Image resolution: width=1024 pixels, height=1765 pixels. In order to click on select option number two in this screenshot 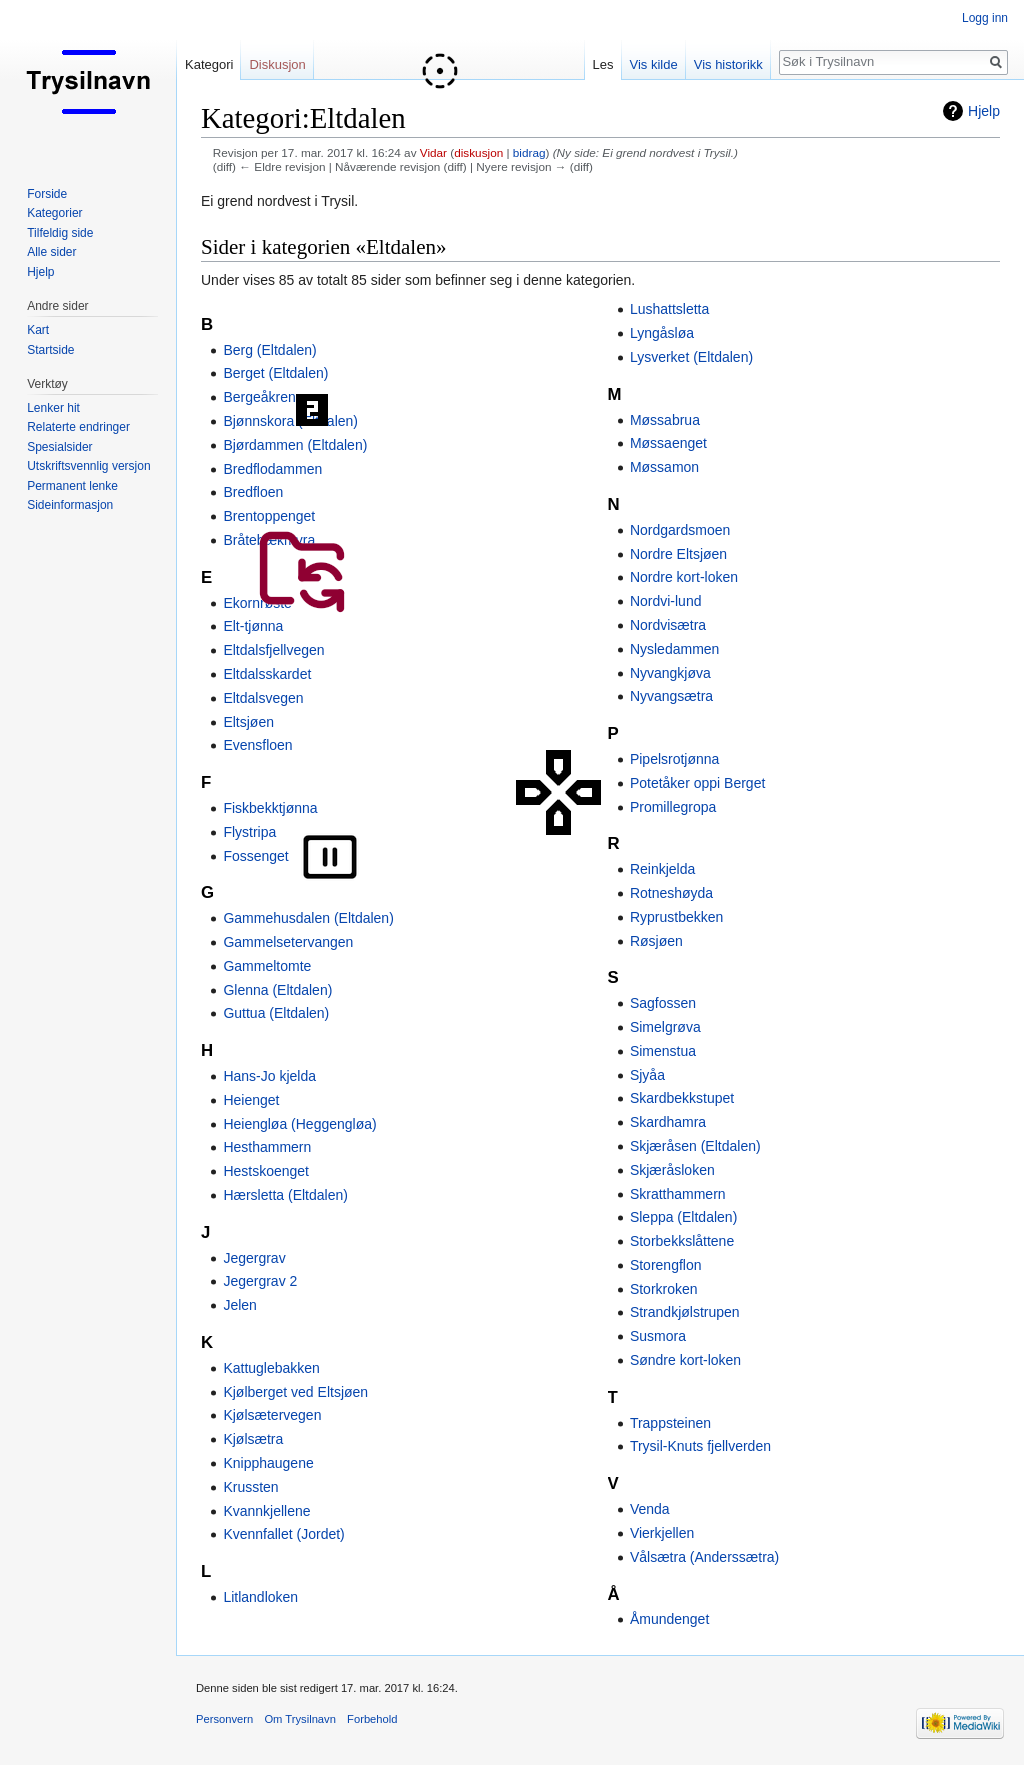, I will do `click(312, 410)`.